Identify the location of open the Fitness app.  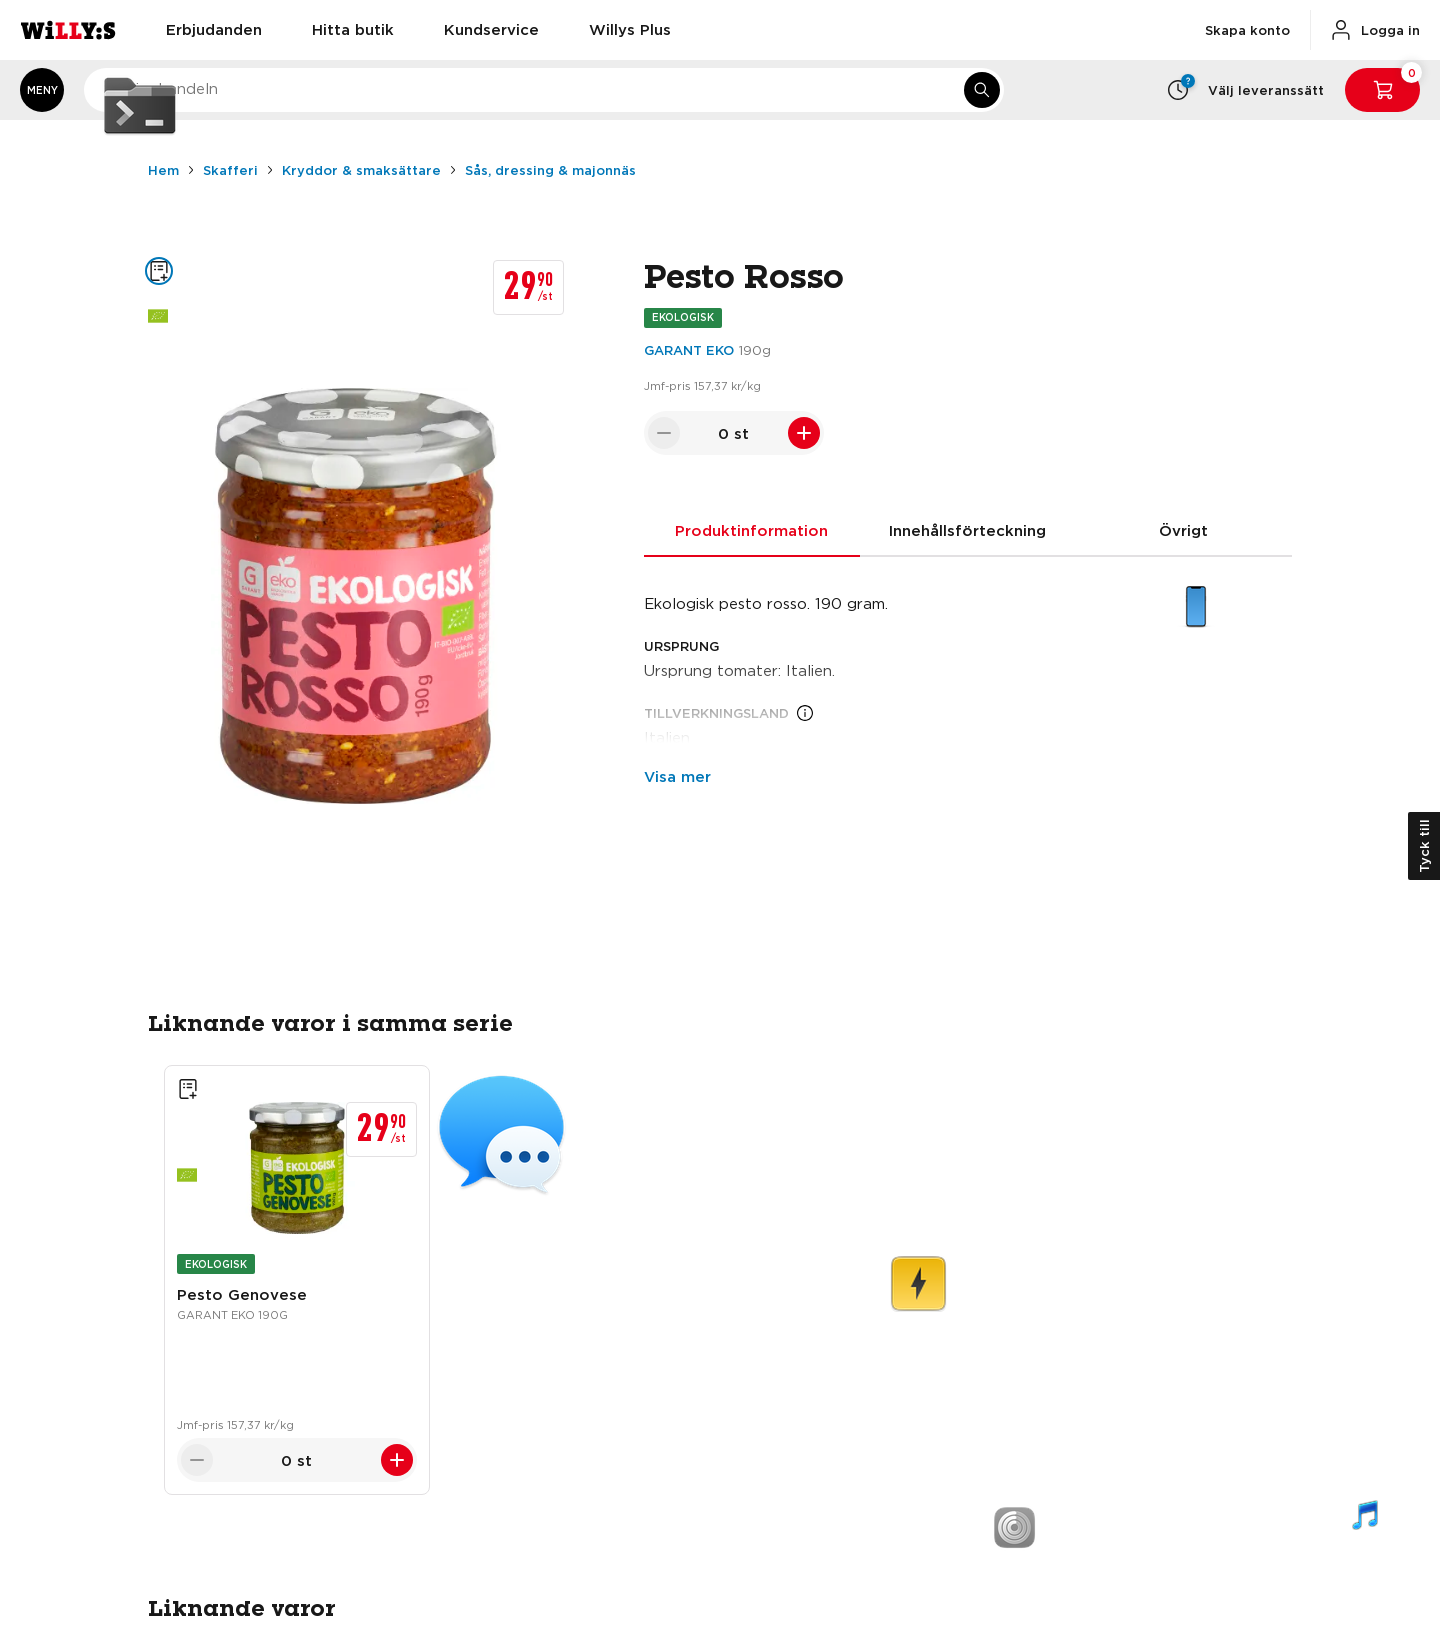
(1014, 1527).